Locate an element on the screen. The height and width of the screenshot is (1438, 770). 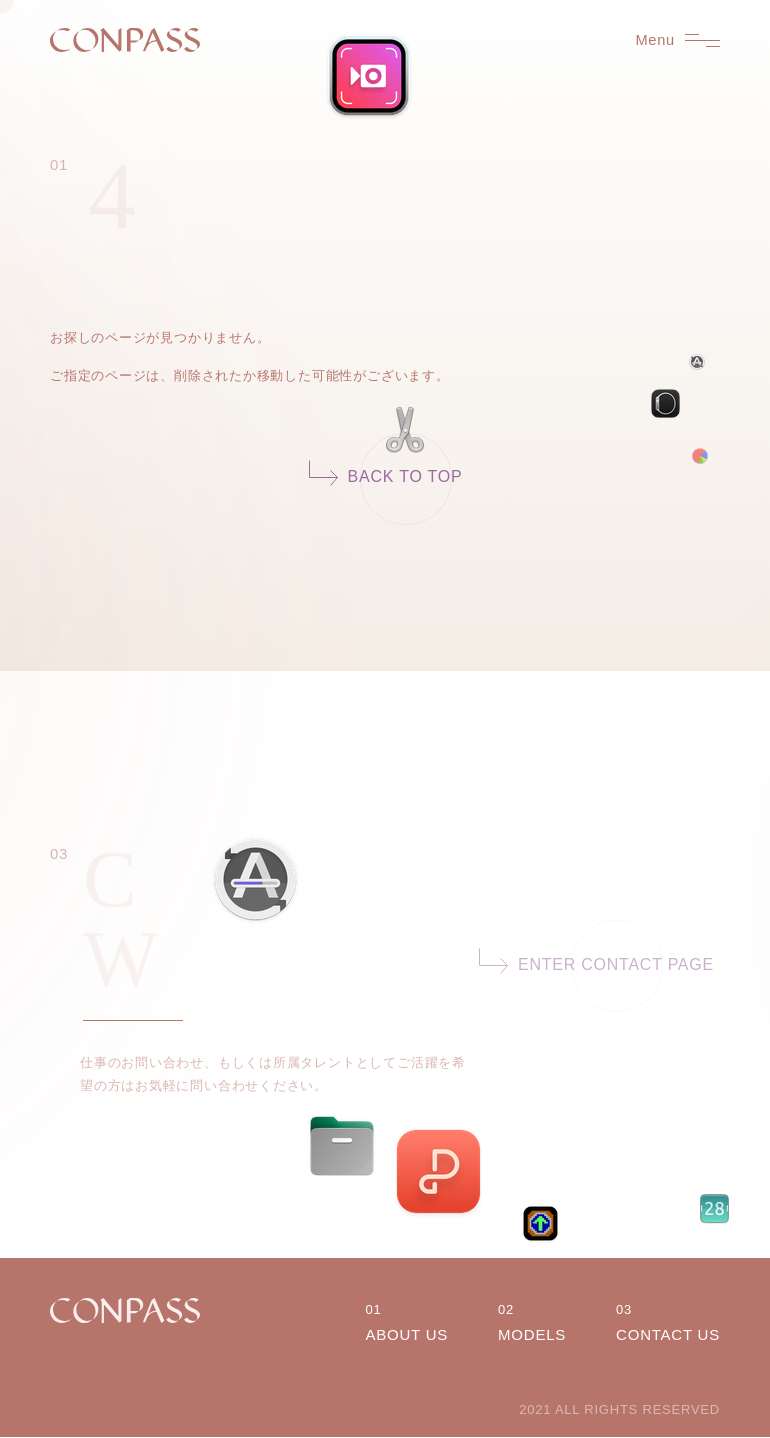
cut selected content to clipboard is located at coordinates (405, 430).